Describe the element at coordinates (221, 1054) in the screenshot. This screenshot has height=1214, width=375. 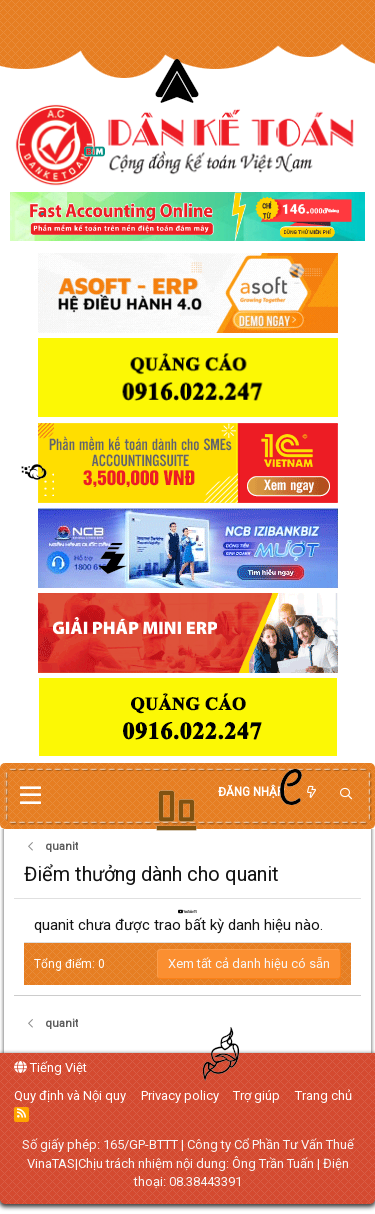
I see `open jitsi video conferencing app` at that location.